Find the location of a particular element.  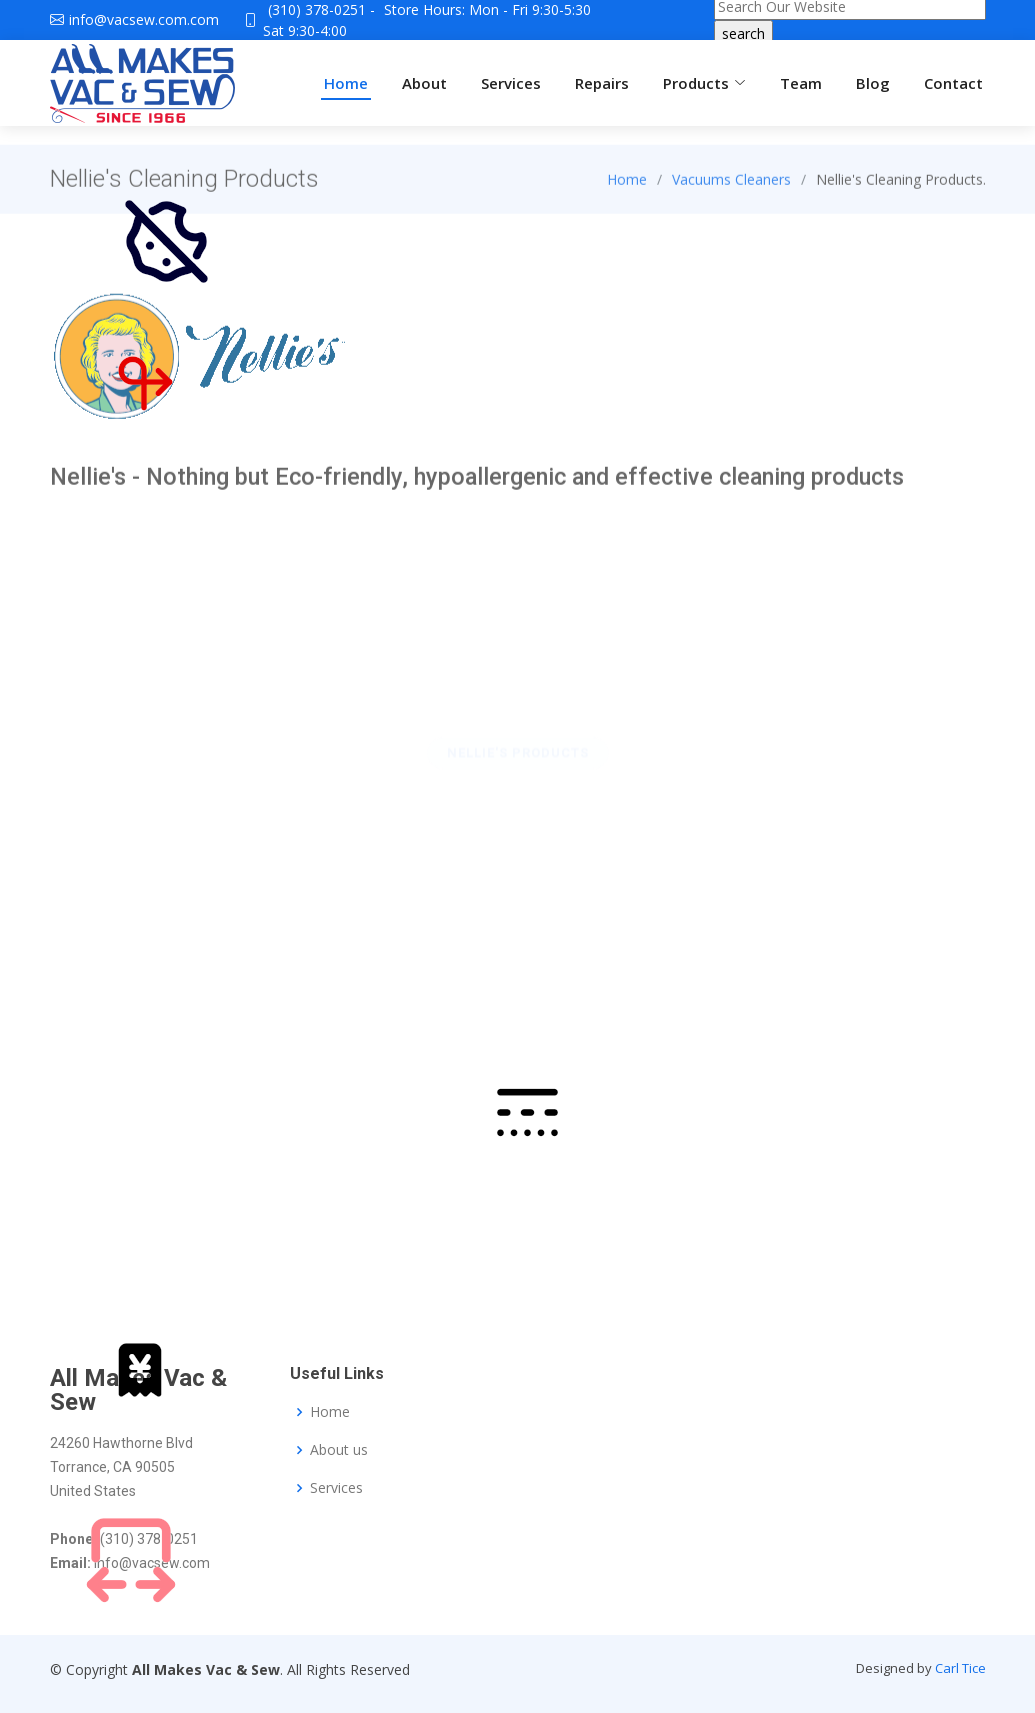

redo or repeat last action is located at coordinates (144, 382).